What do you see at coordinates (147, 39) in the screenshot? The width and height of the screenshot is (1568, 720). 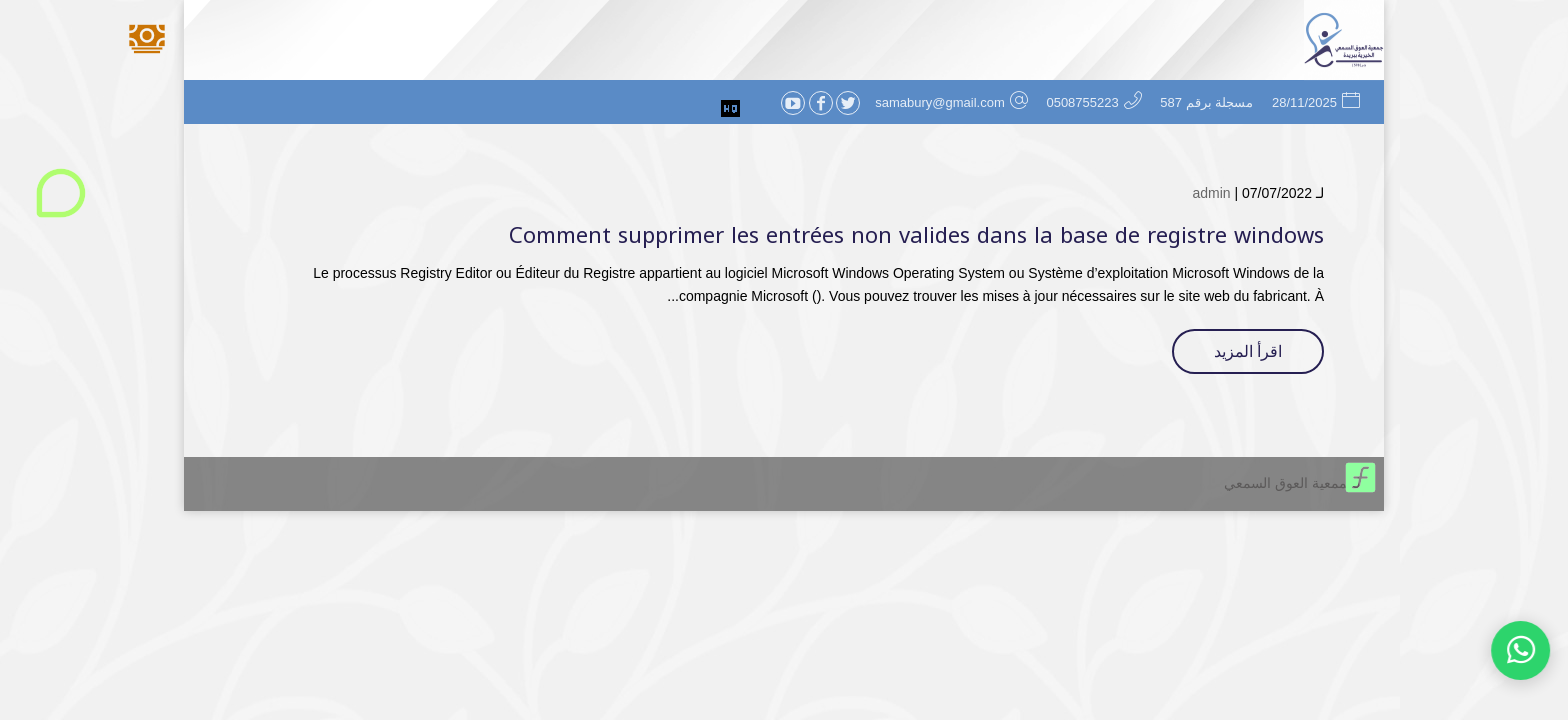 I see `view your cash balance` at bounding box center [147, 39].